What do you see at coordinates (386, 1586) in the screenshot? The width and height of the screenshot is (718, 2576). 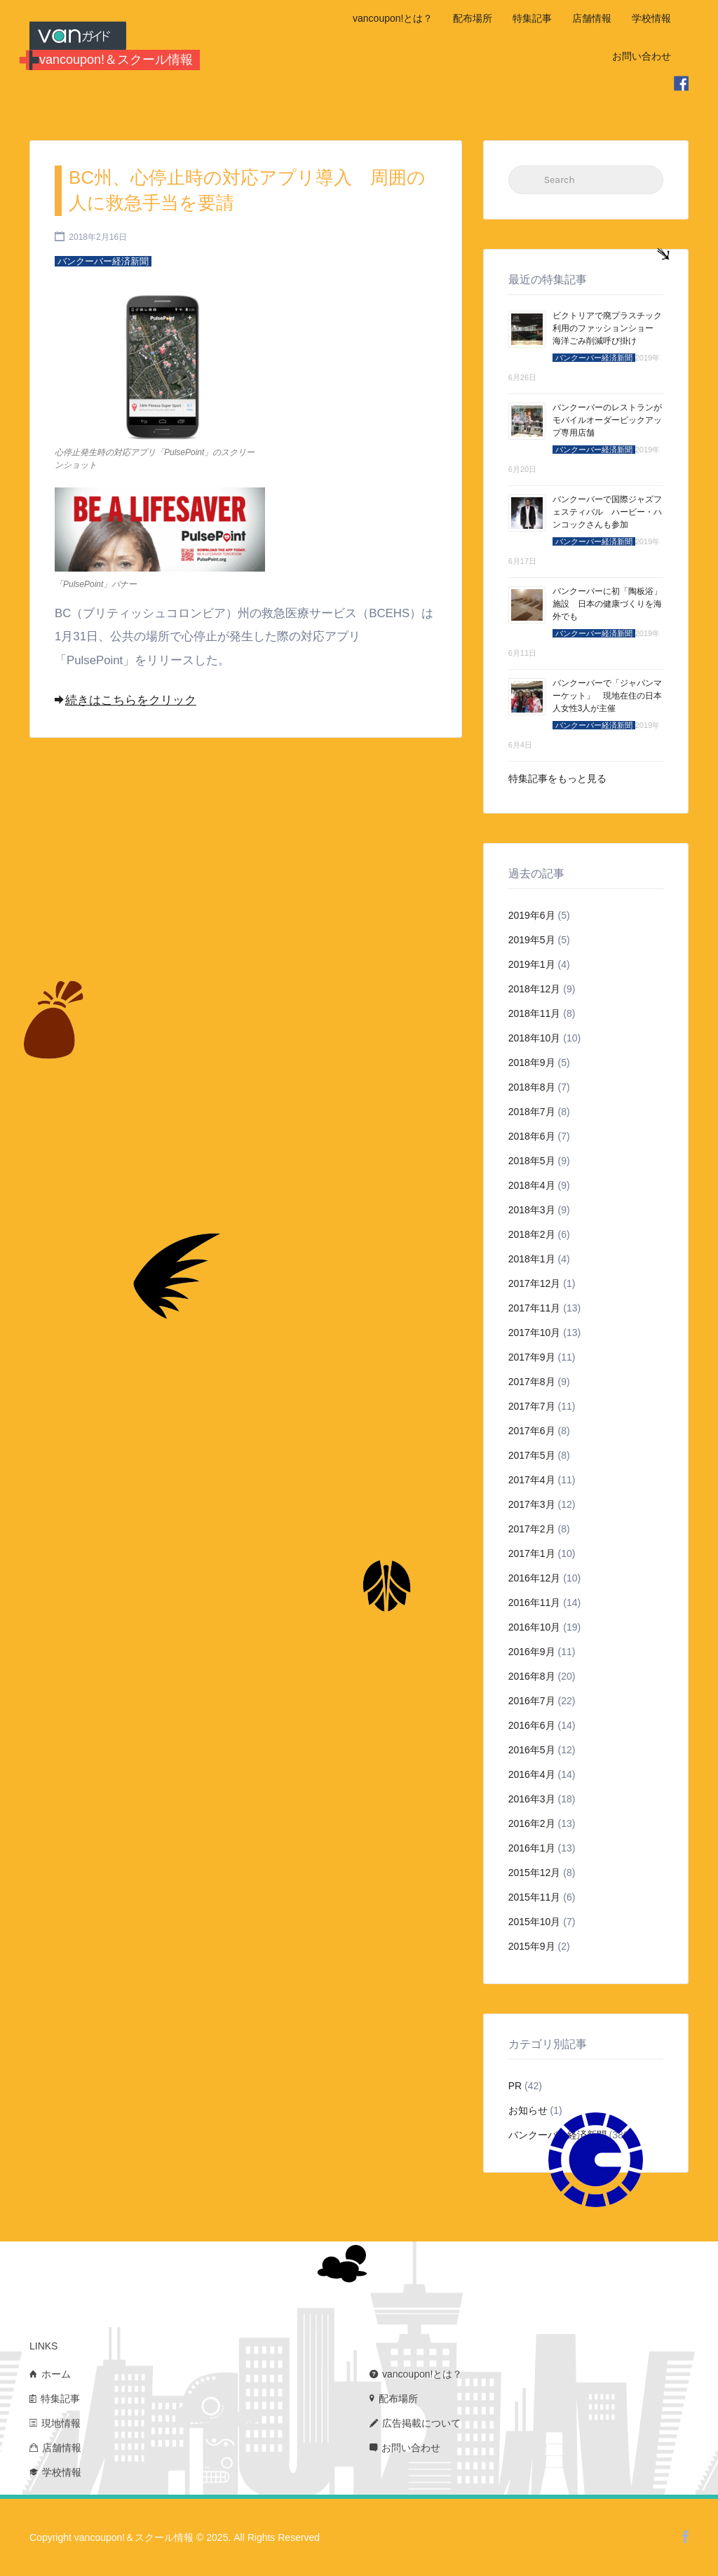 I see `open a loot crate or mystery item` at bounding box center [386, 1586].